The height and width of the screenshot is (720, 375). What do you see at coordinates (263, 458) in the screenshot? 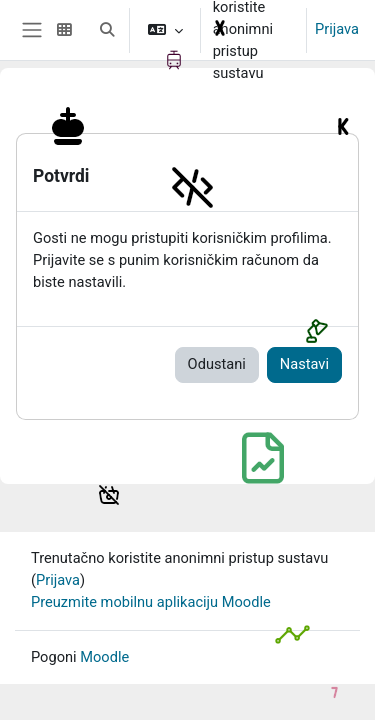
I see `view report or analytics document` at bounding box center [263, 458].